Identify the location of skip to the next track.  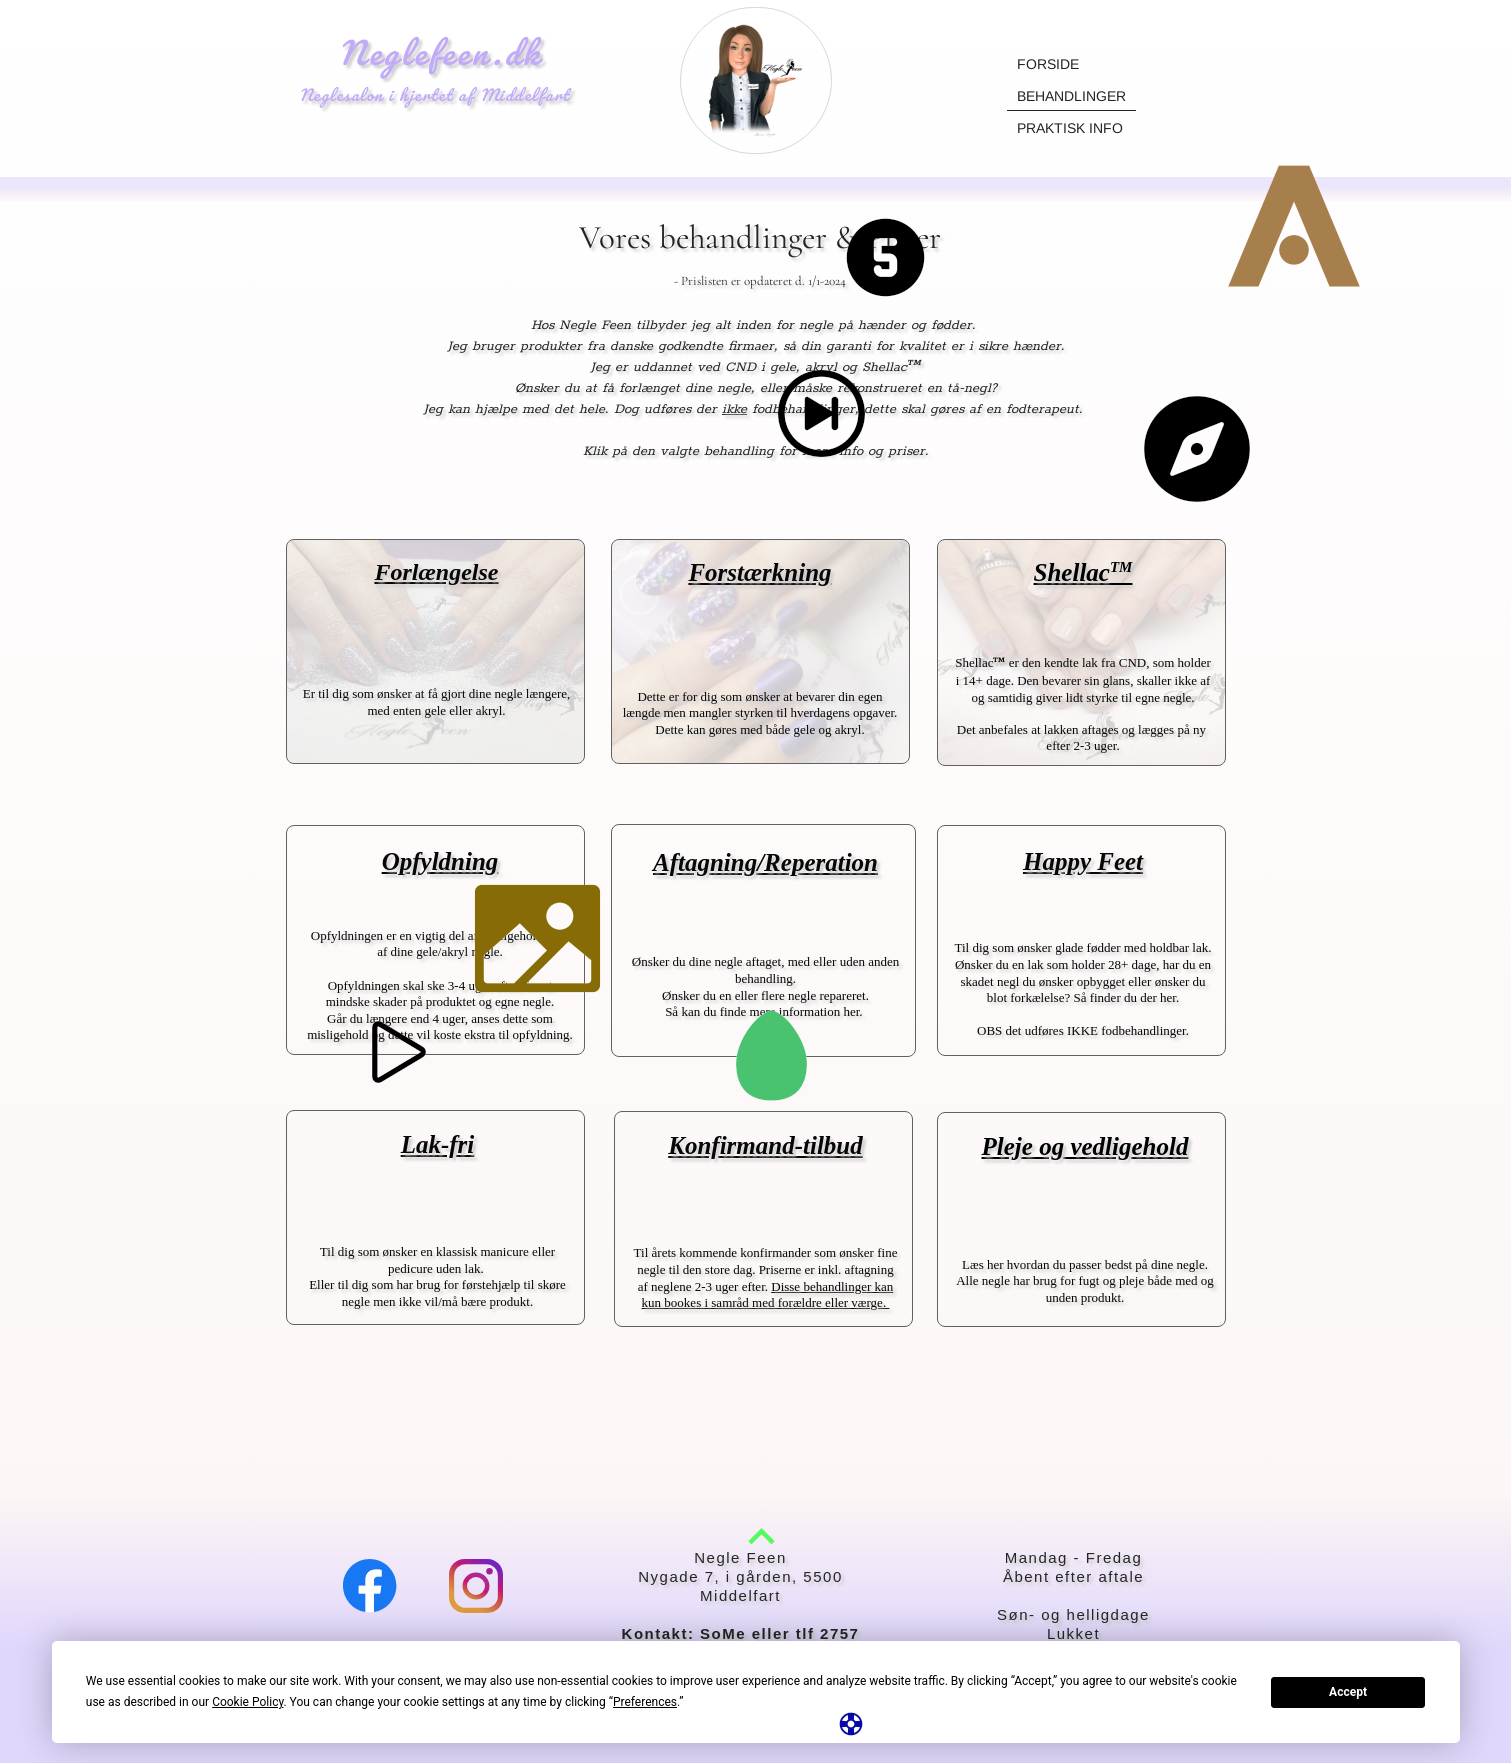
(821, 413).